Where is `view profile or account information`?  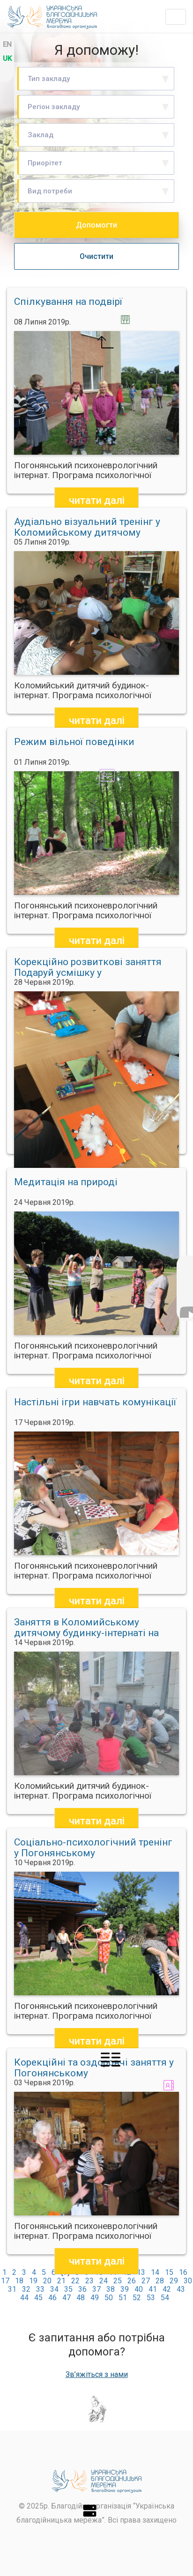 view profile or account information is located at coordinates (107, 775).